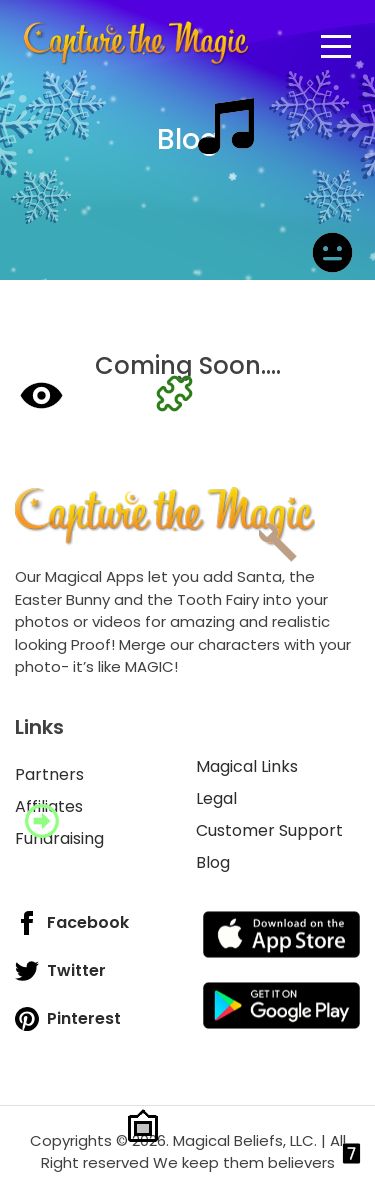 The width and height of the screenshot is (375, 1199). I want to click on show hidden content, so click(41, 395).